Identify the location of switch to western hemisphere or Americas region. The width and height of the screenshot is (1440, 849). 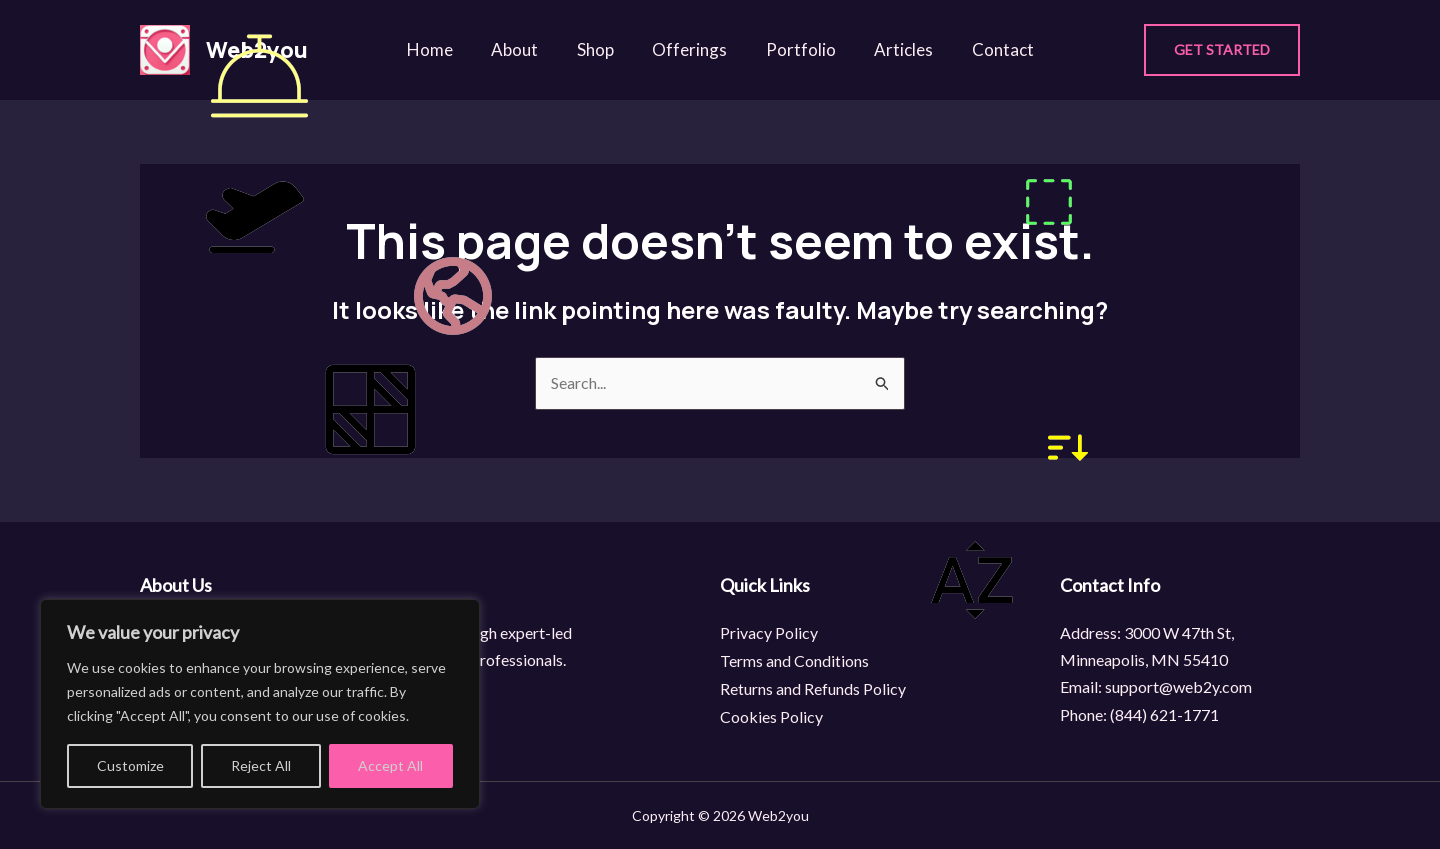
(453, 296).